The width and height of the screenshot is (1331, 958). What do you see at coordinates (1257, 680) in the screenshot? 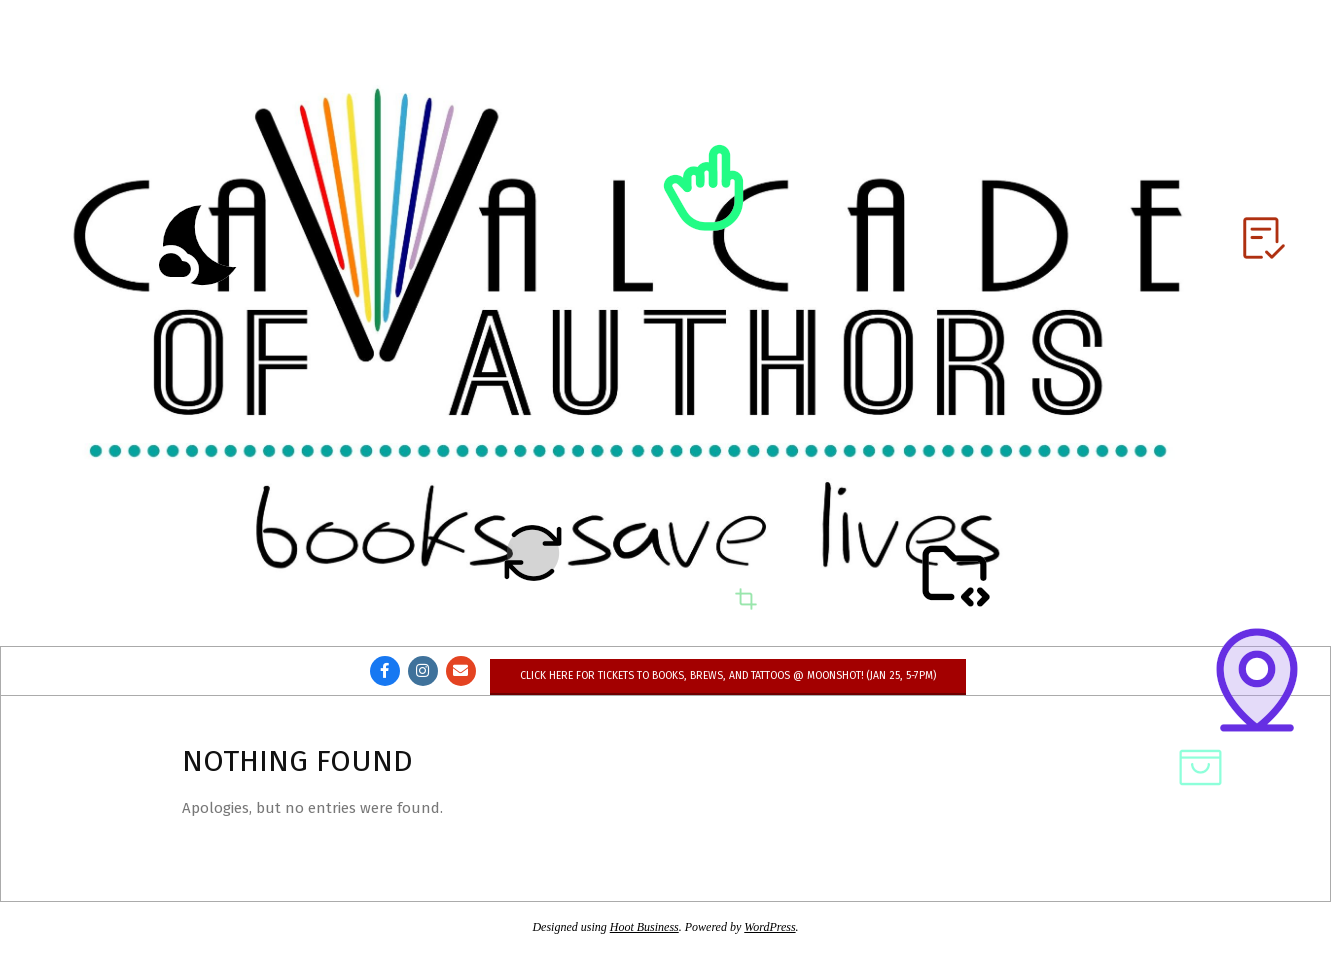
I see `view location on map` at bounding box center [1257, 680].